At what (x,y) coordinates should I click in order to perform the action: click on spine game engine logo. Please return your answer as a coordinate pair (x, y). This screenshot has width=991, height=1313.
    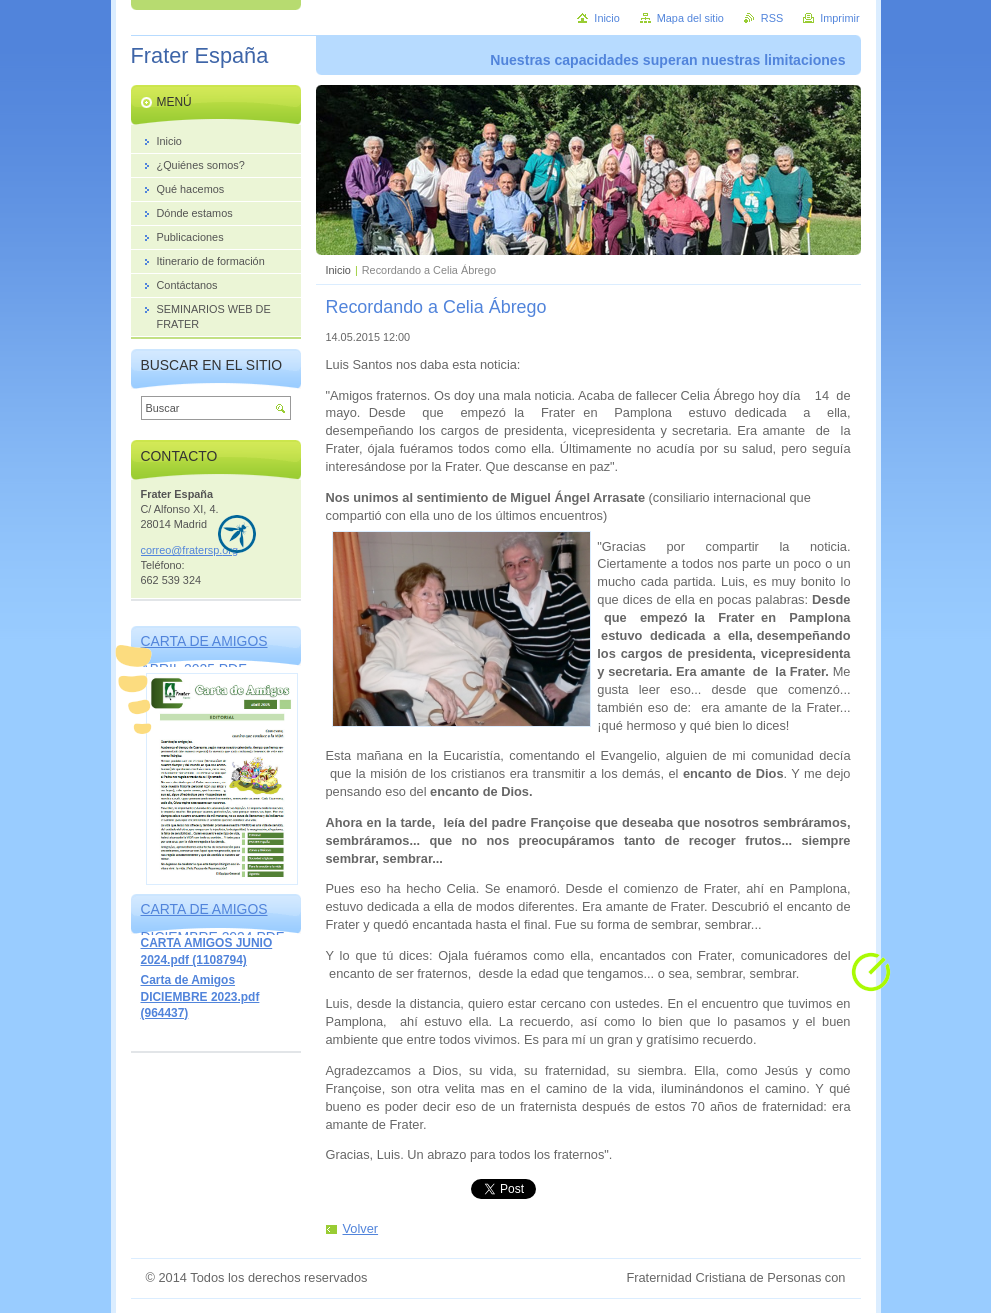
    Looking at the image, I should click on (133, 689).